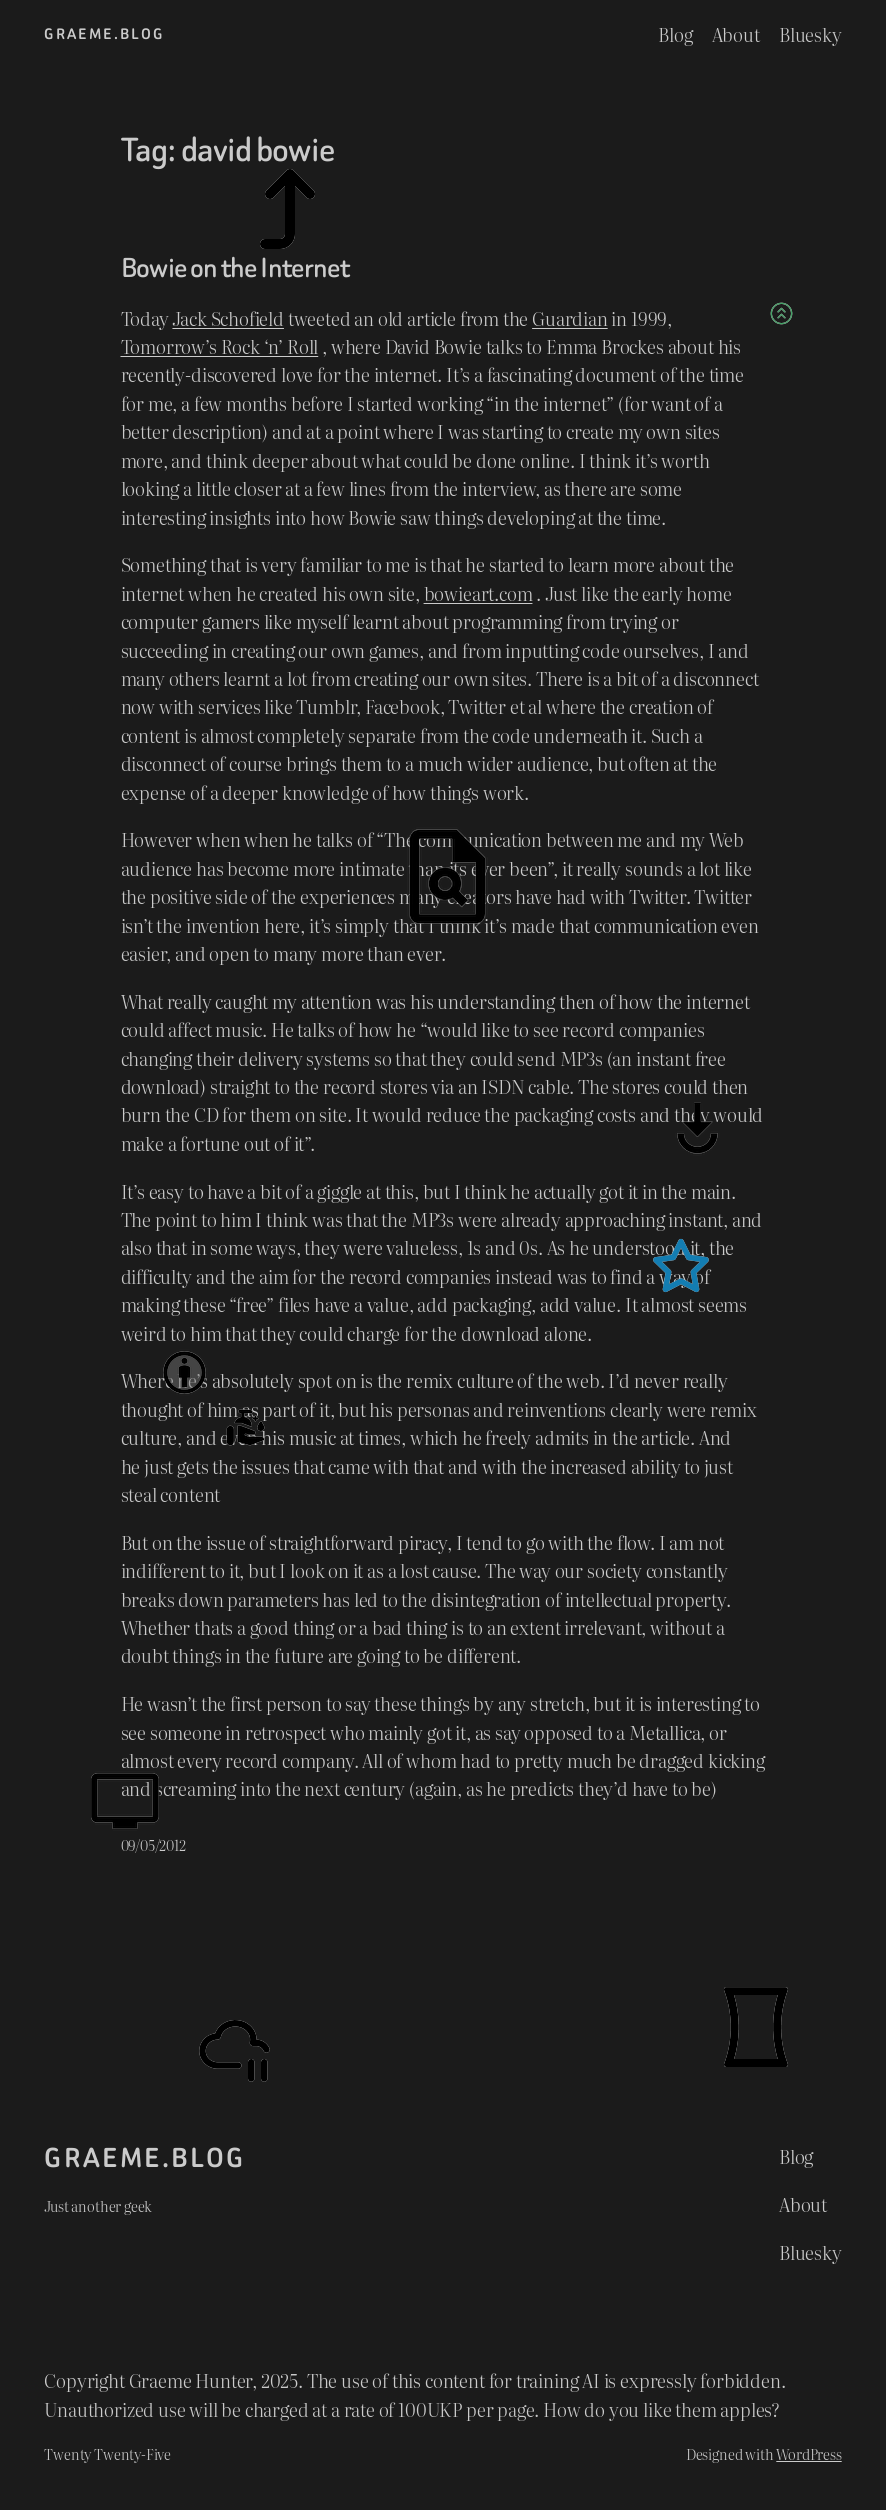 The image size is (886, 2510). Describe the element at coordinates (184, 1372) in the screenshot. I see `view attribution or credits information` at that location.